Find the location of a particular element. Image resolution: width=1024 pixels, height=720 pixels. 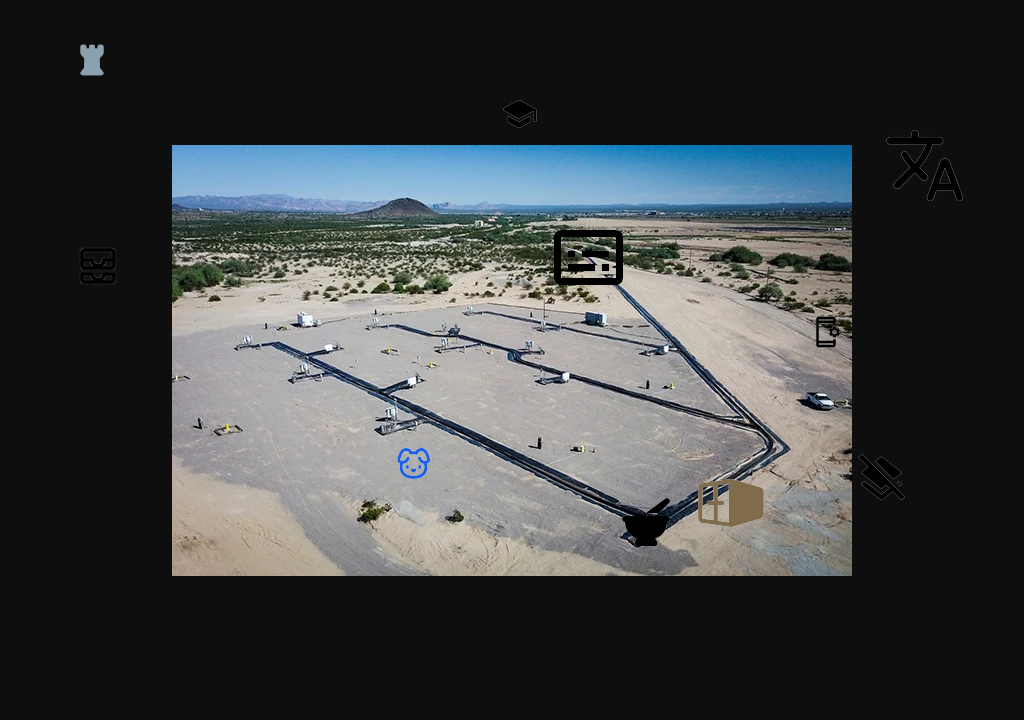

access pet-related features or settings is located at coordinates (413, 463).